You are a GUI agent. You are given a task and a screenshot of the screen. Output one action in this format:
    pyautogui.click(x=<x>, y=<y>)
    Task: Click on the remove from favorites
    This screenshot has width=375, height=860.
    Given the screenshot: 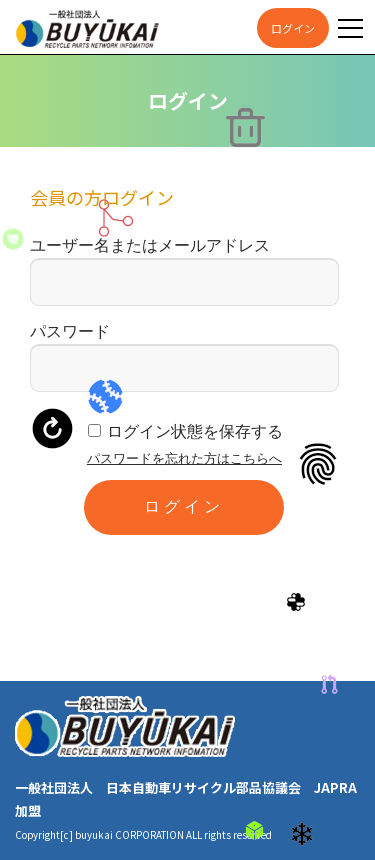 What is the action you would take?
    pyautogui.click(x=13, y=239)
    